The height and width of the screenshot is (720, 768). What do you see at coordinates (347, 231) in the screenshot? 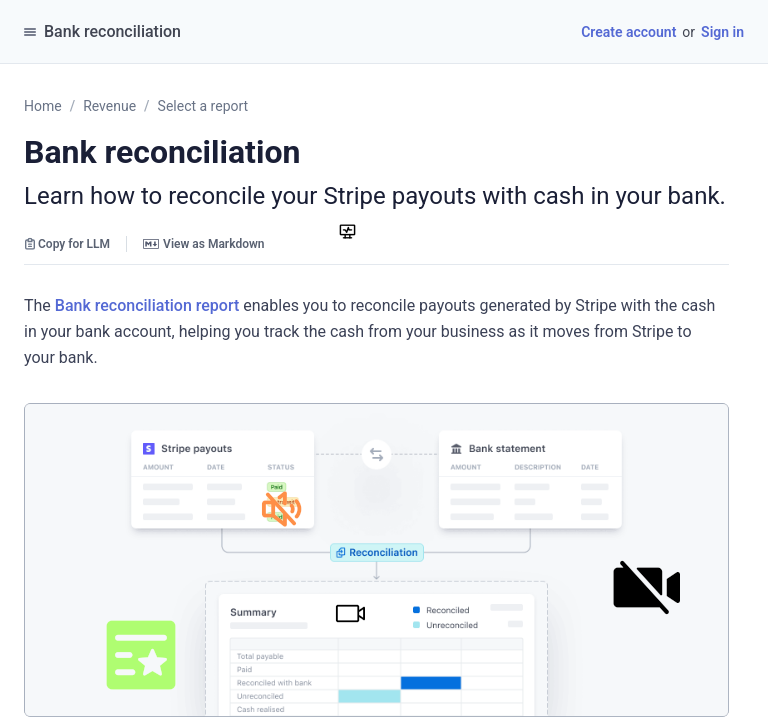
I see `view heart rate or vital sign data` at bounding box center [347, 231].